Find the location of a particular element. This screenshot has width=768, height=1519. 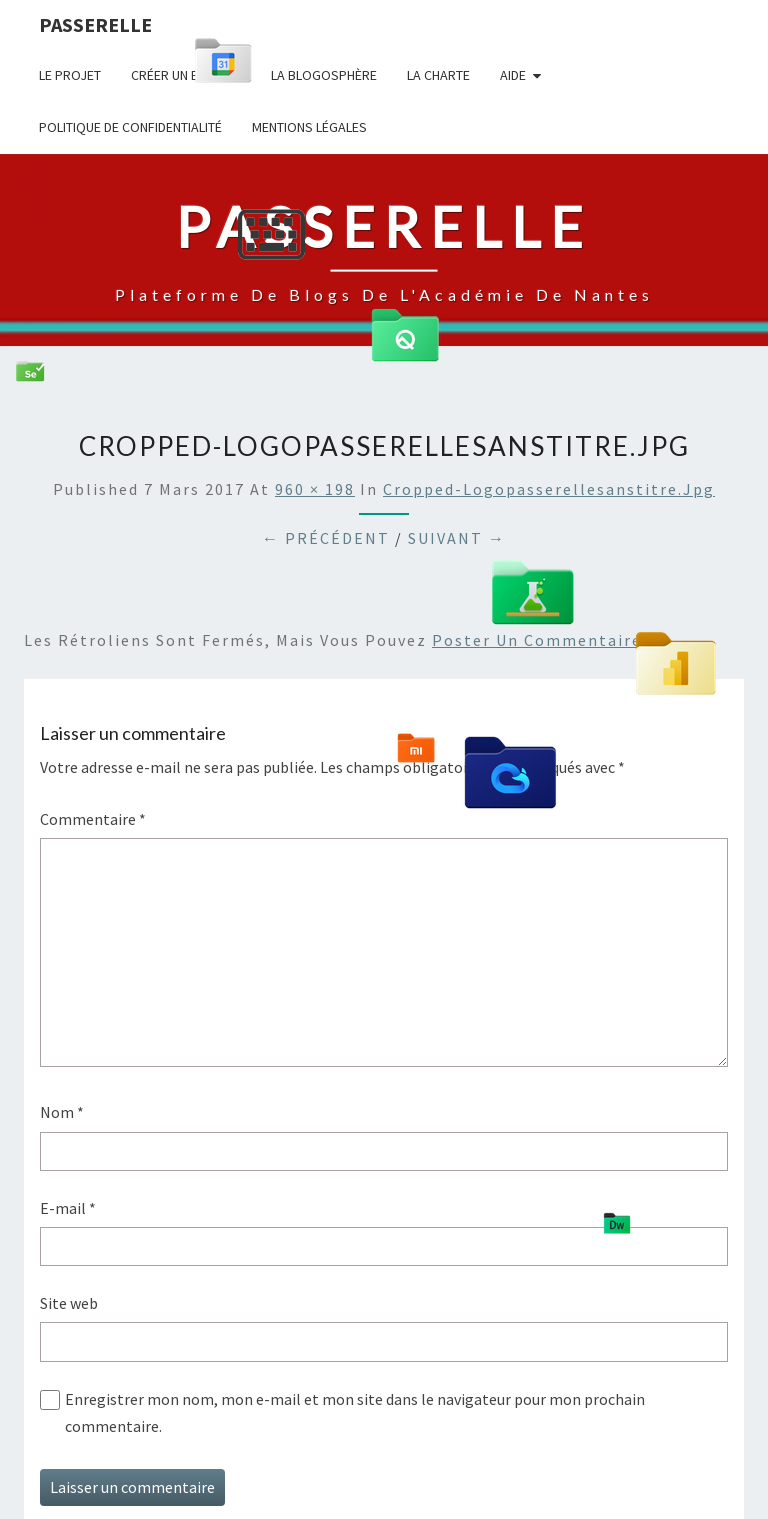

folder containing selenium test automation files is located at coordinates (30, 371).